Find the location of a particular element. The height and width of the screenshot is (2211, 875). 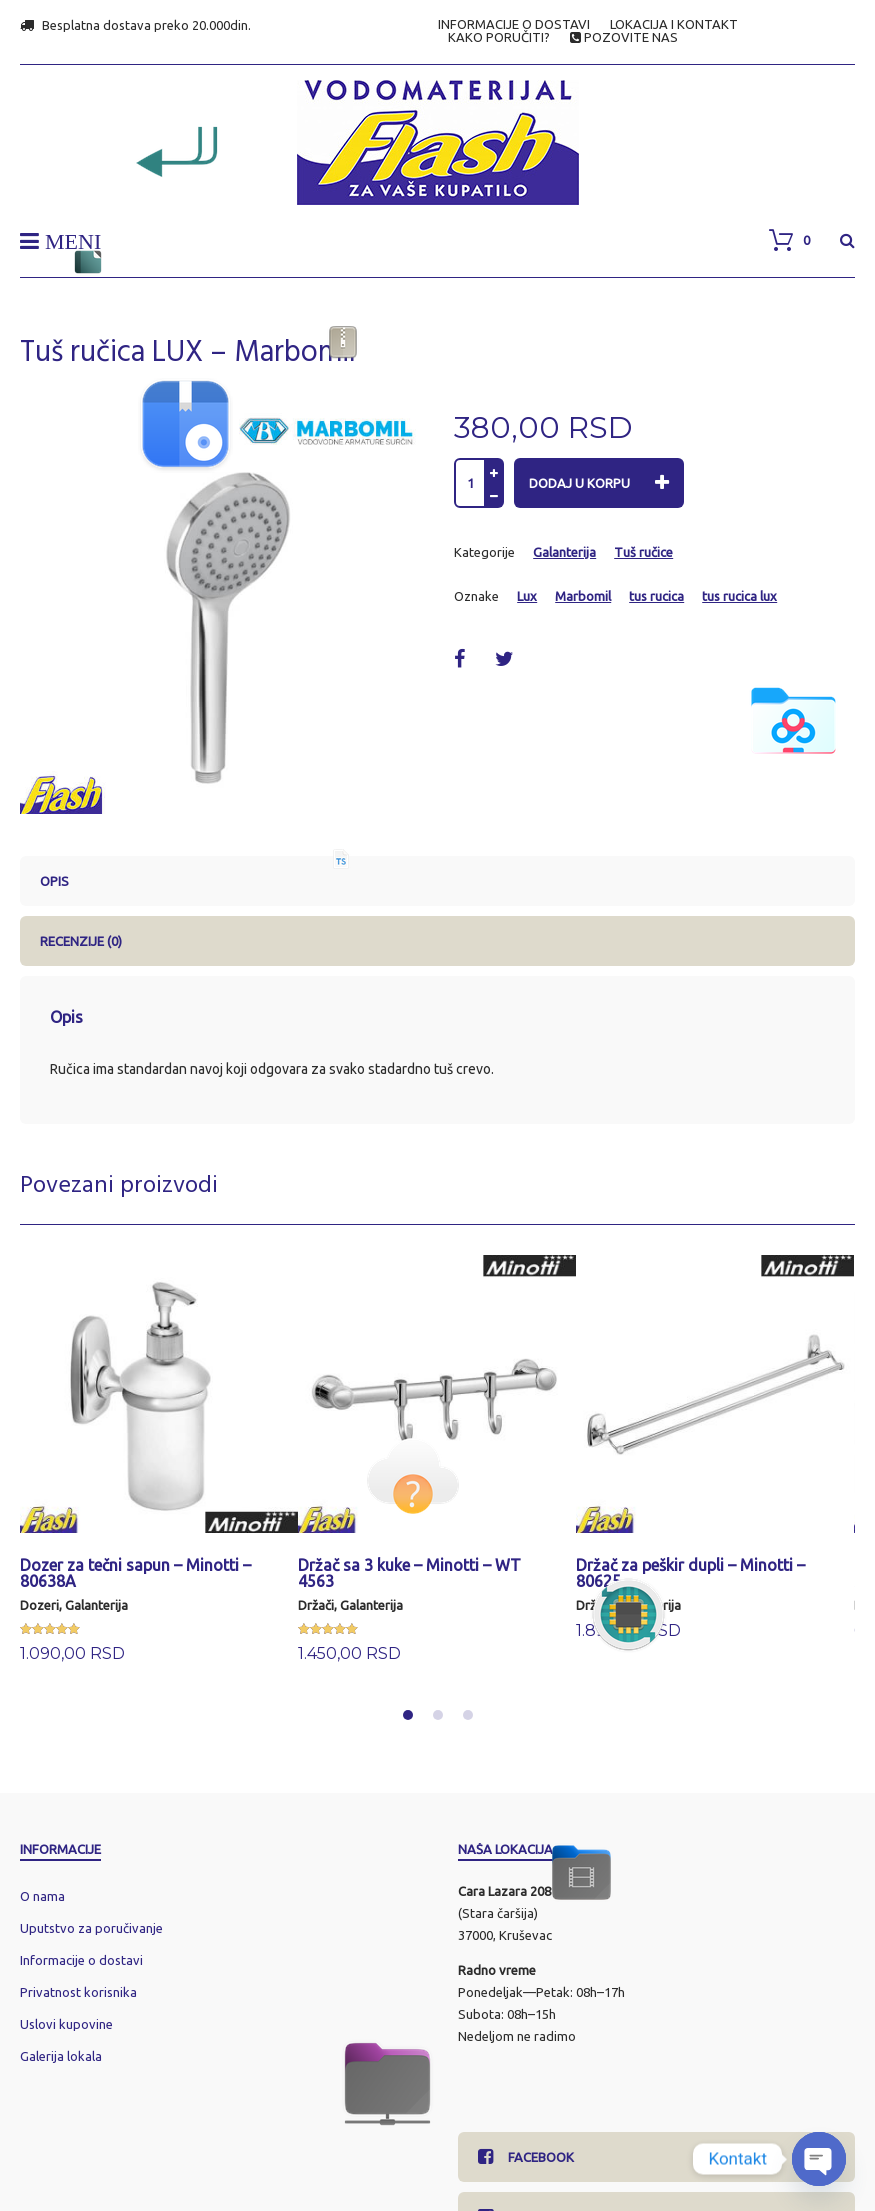

open engrampa archive manager is located at coordinates (343, 342).